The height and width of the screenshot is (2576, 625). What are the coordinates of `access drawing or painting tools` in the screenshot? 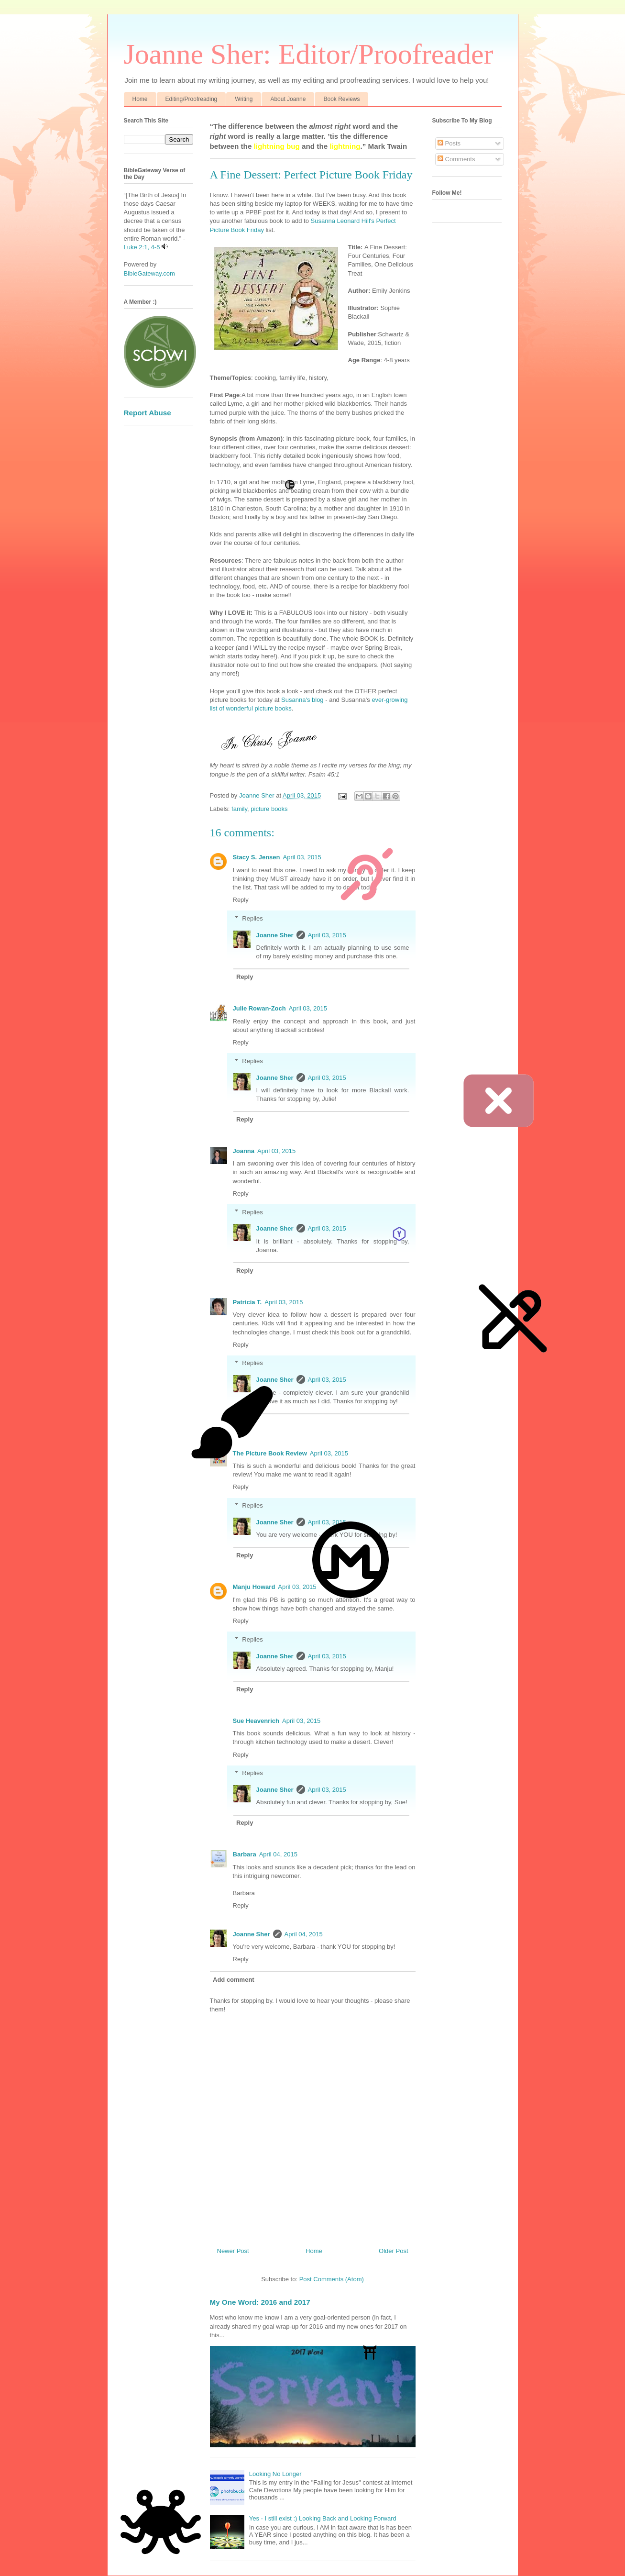 It's located at (232, 1422).